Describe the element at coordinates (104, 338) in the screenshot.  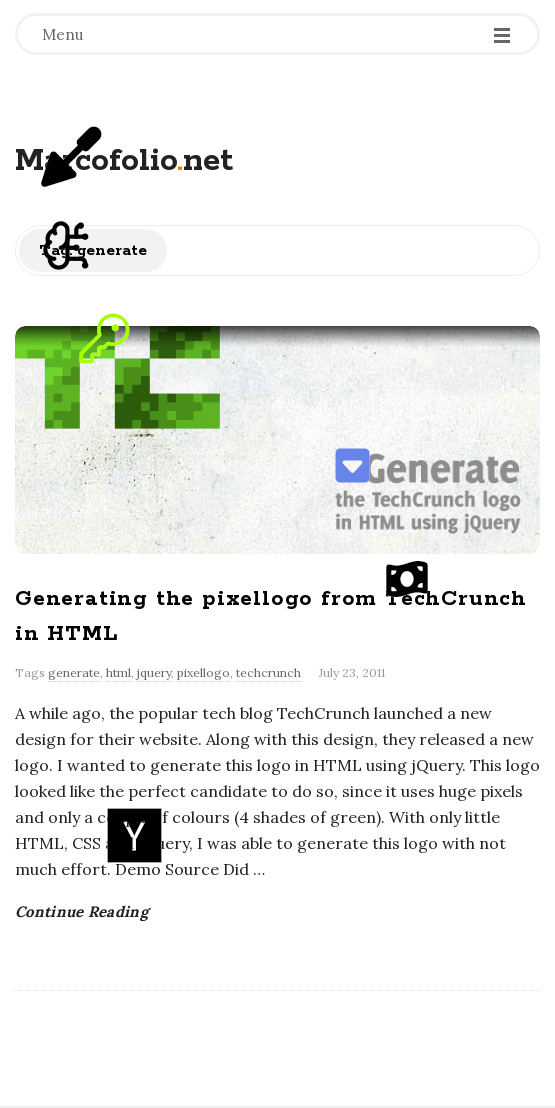
I see `access security or authentication settings` at that location.